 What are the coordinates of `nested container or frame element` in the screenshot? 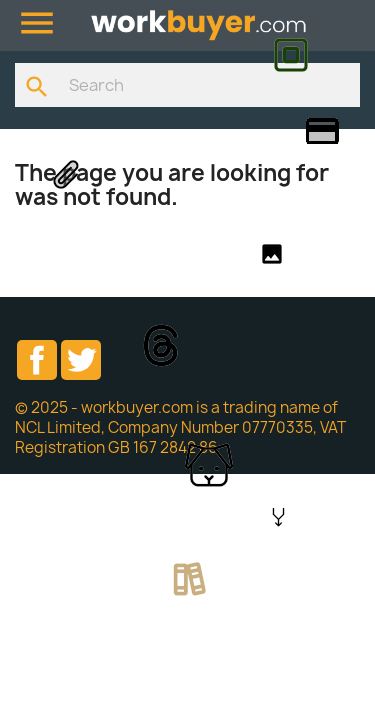 It's located at (291, 55).